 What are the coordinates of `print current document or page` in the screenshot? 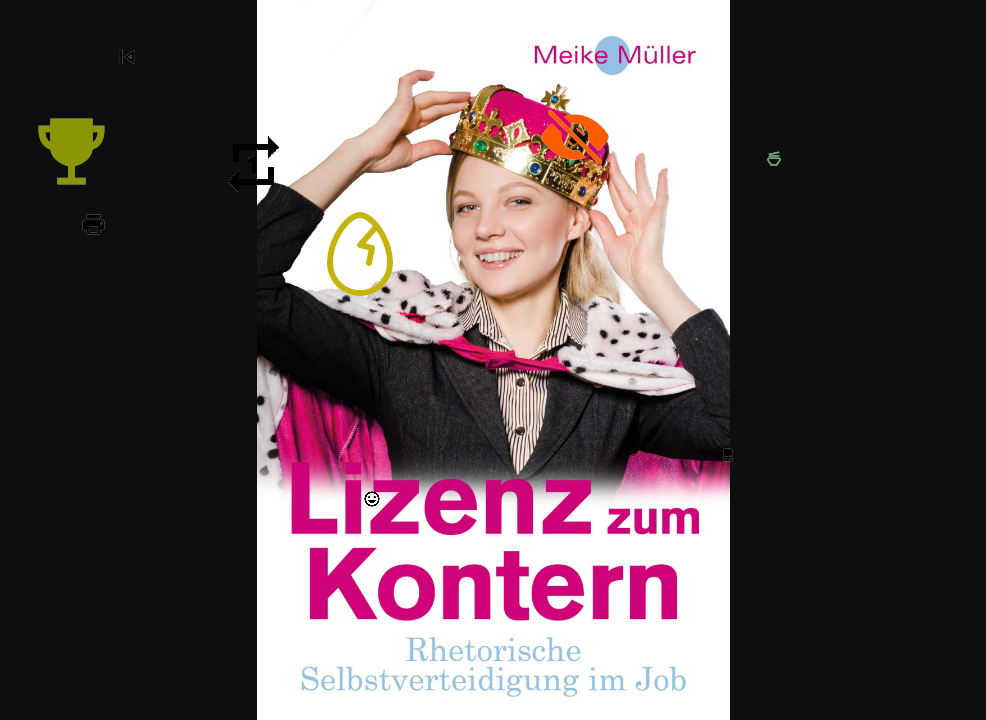 It's located at (93, 224).